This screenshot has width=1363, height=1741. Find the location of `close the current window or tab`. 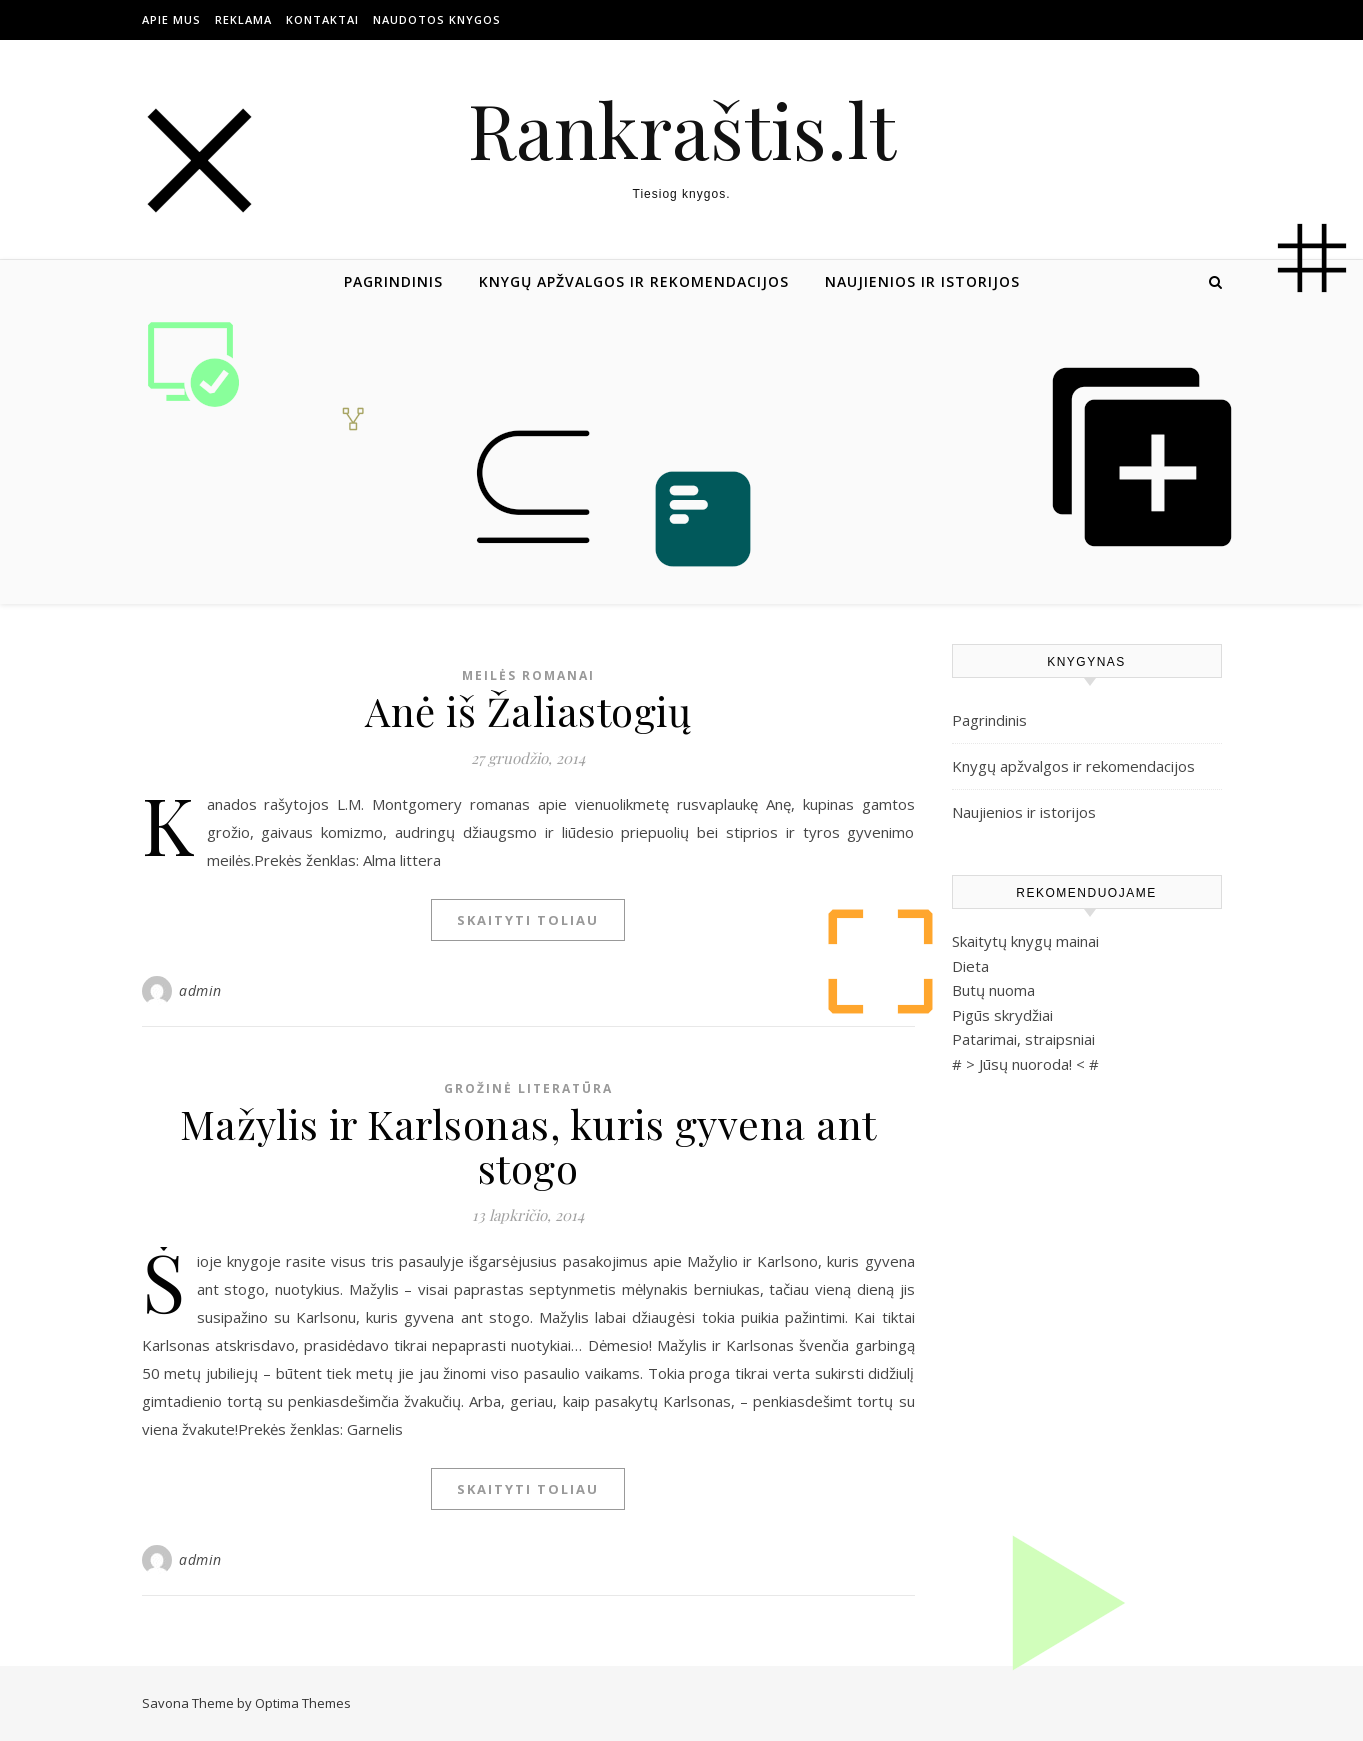

close the current window or tab is located at coordinates (199, 160).